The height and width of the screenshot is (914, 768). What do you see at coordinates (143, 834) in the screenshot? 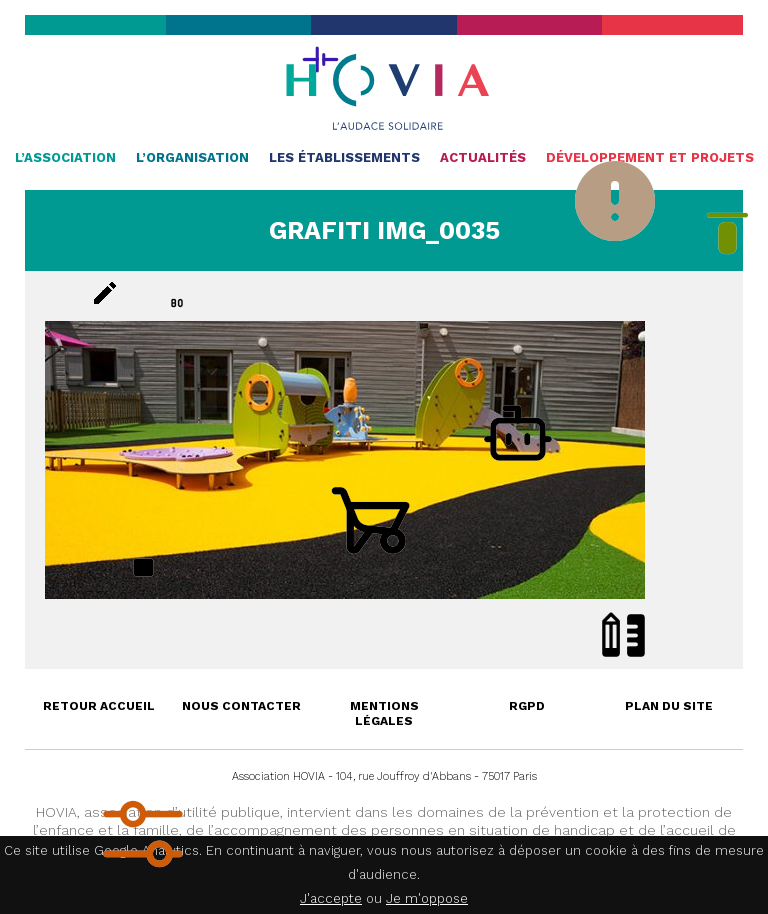
I see `adjust settings or preferences` at bounding box center [143, 834].